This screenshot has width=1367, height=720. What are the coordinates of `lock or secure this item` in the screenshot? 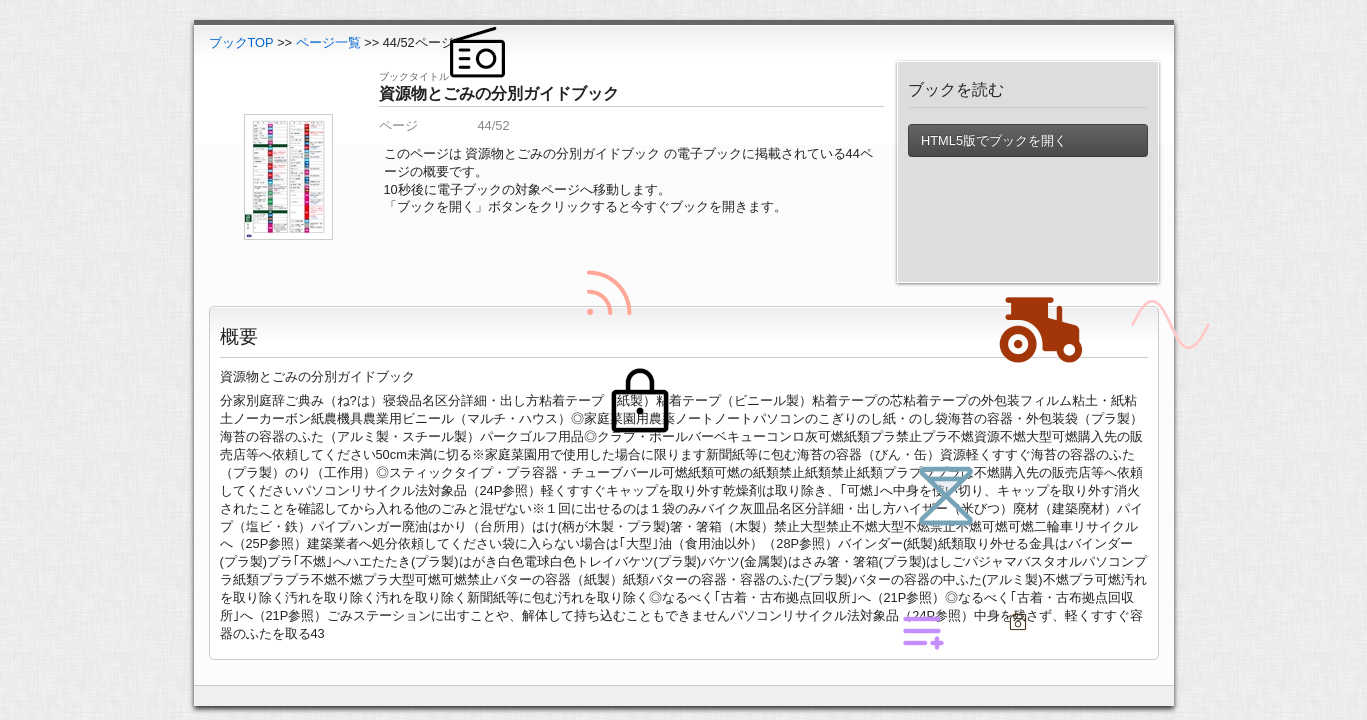 It's located at (640, 404).